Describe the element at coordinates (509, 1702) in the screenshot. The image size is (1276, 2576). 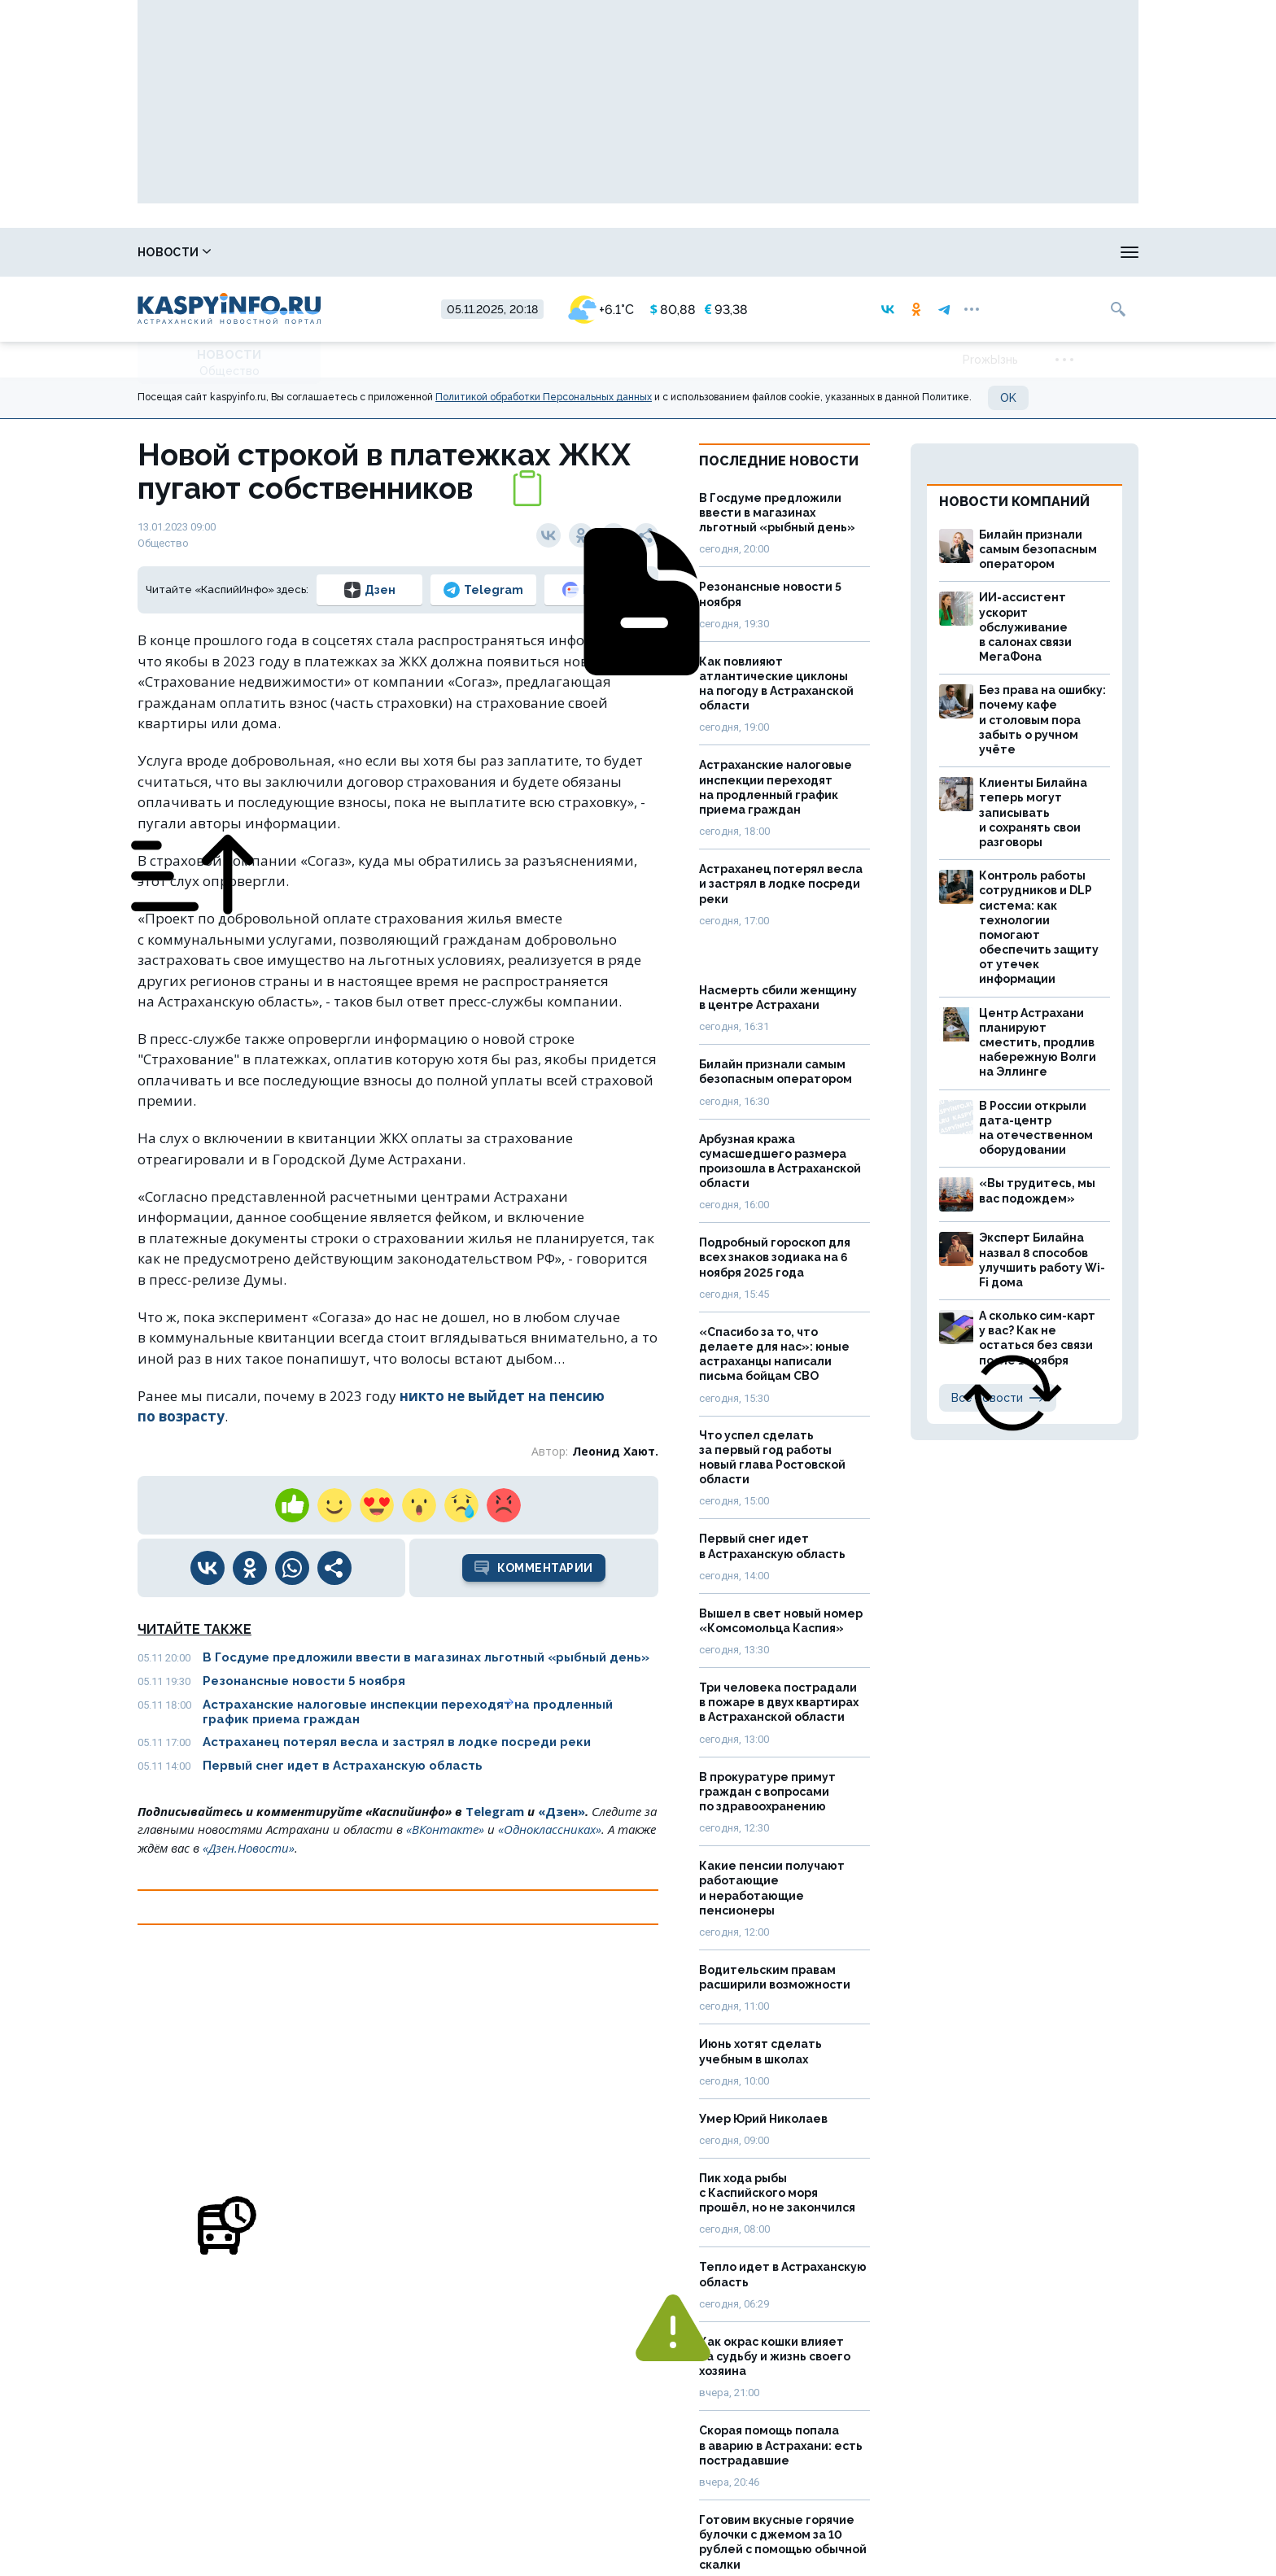
I see `navigate to the next item or page` at that location.